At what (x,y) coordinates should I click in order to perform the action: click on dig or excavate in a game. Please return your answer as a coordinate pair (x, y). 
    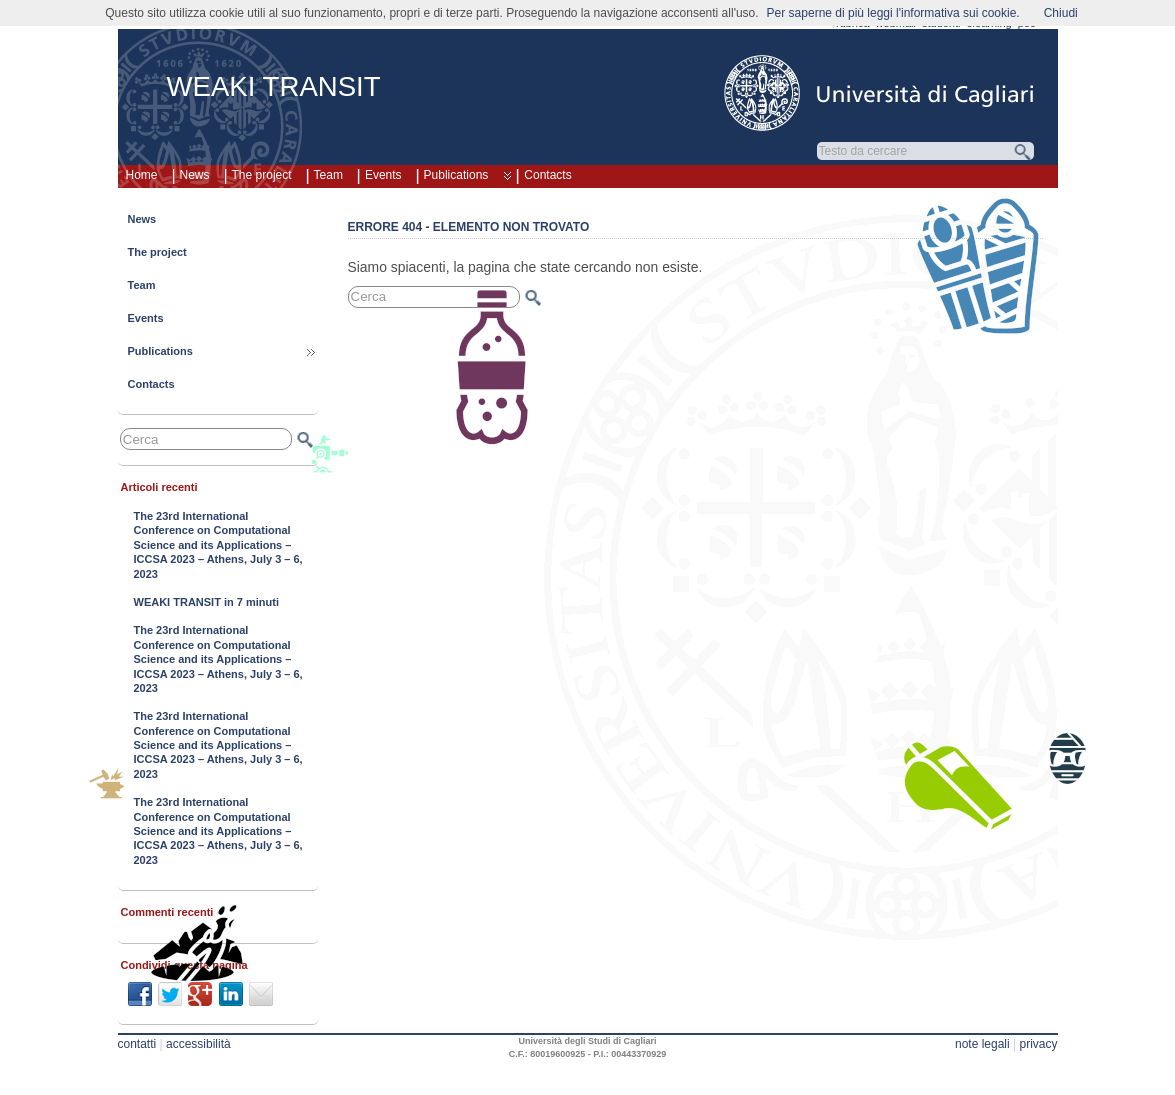
    Looking at the image, I should click on (197, 943).